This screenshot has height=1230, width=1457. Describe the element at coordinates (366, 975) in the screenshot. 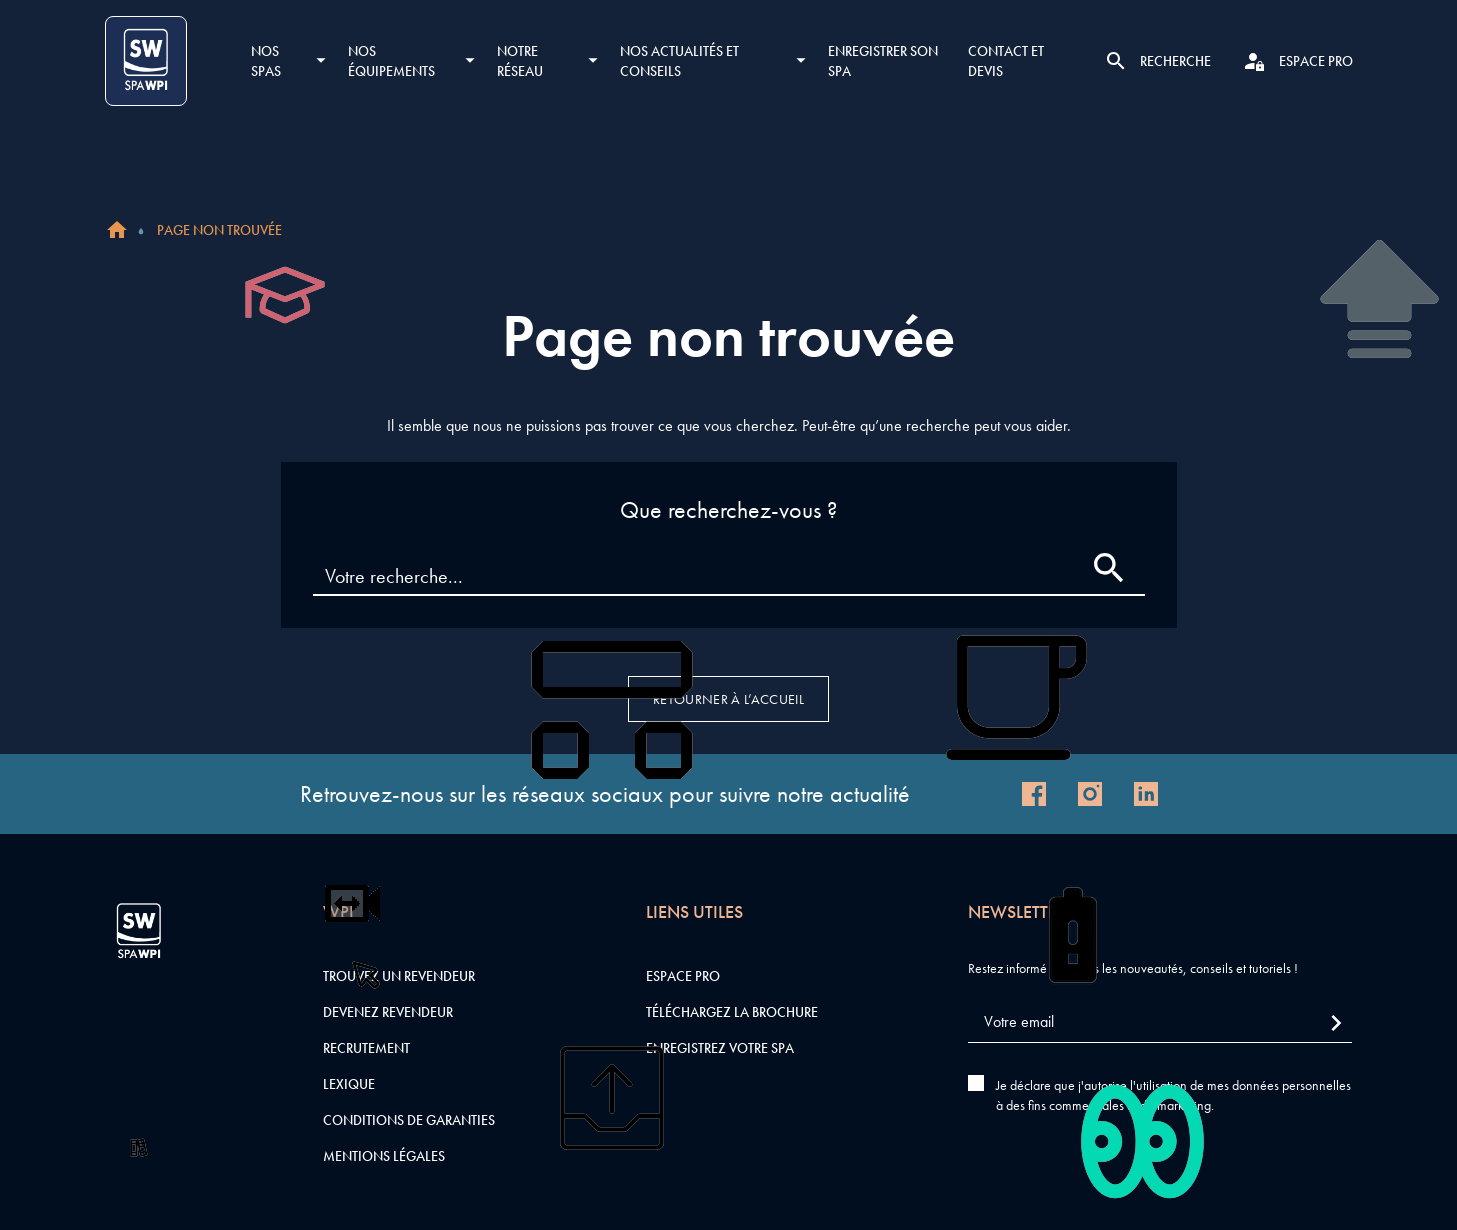

I see `cursor or mouse pointer indicator` at that location.